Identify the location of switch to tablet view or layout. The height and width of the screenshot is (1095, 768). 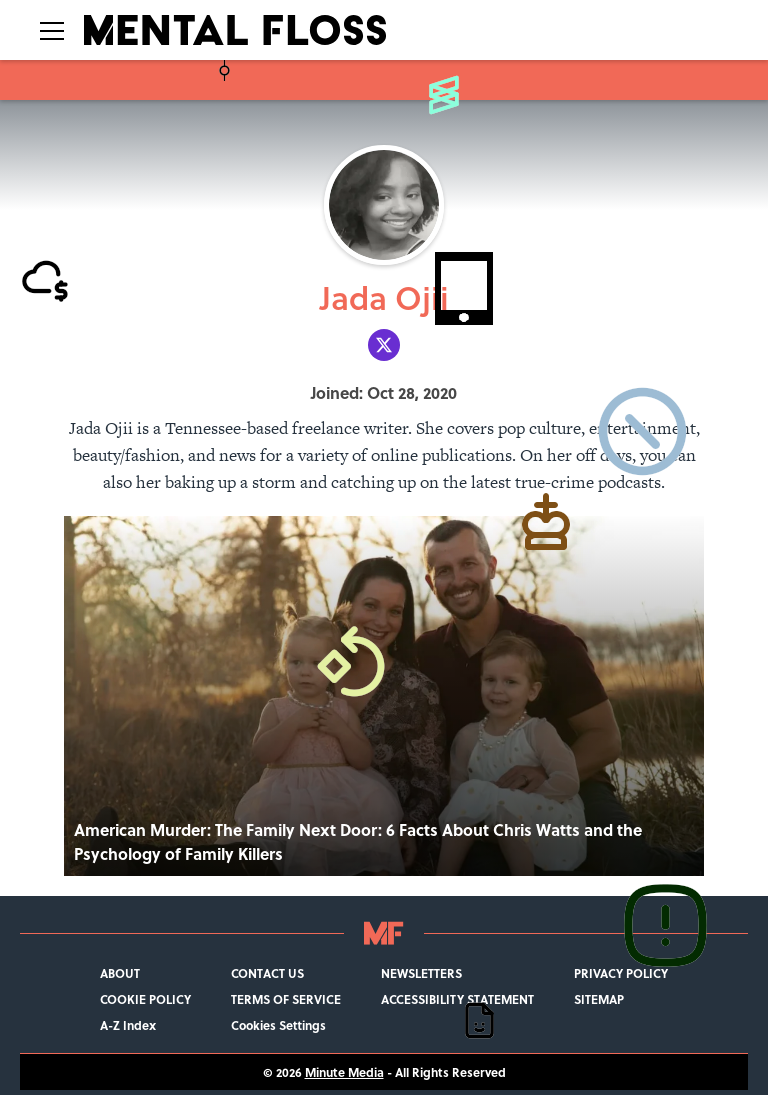
(465, 288).